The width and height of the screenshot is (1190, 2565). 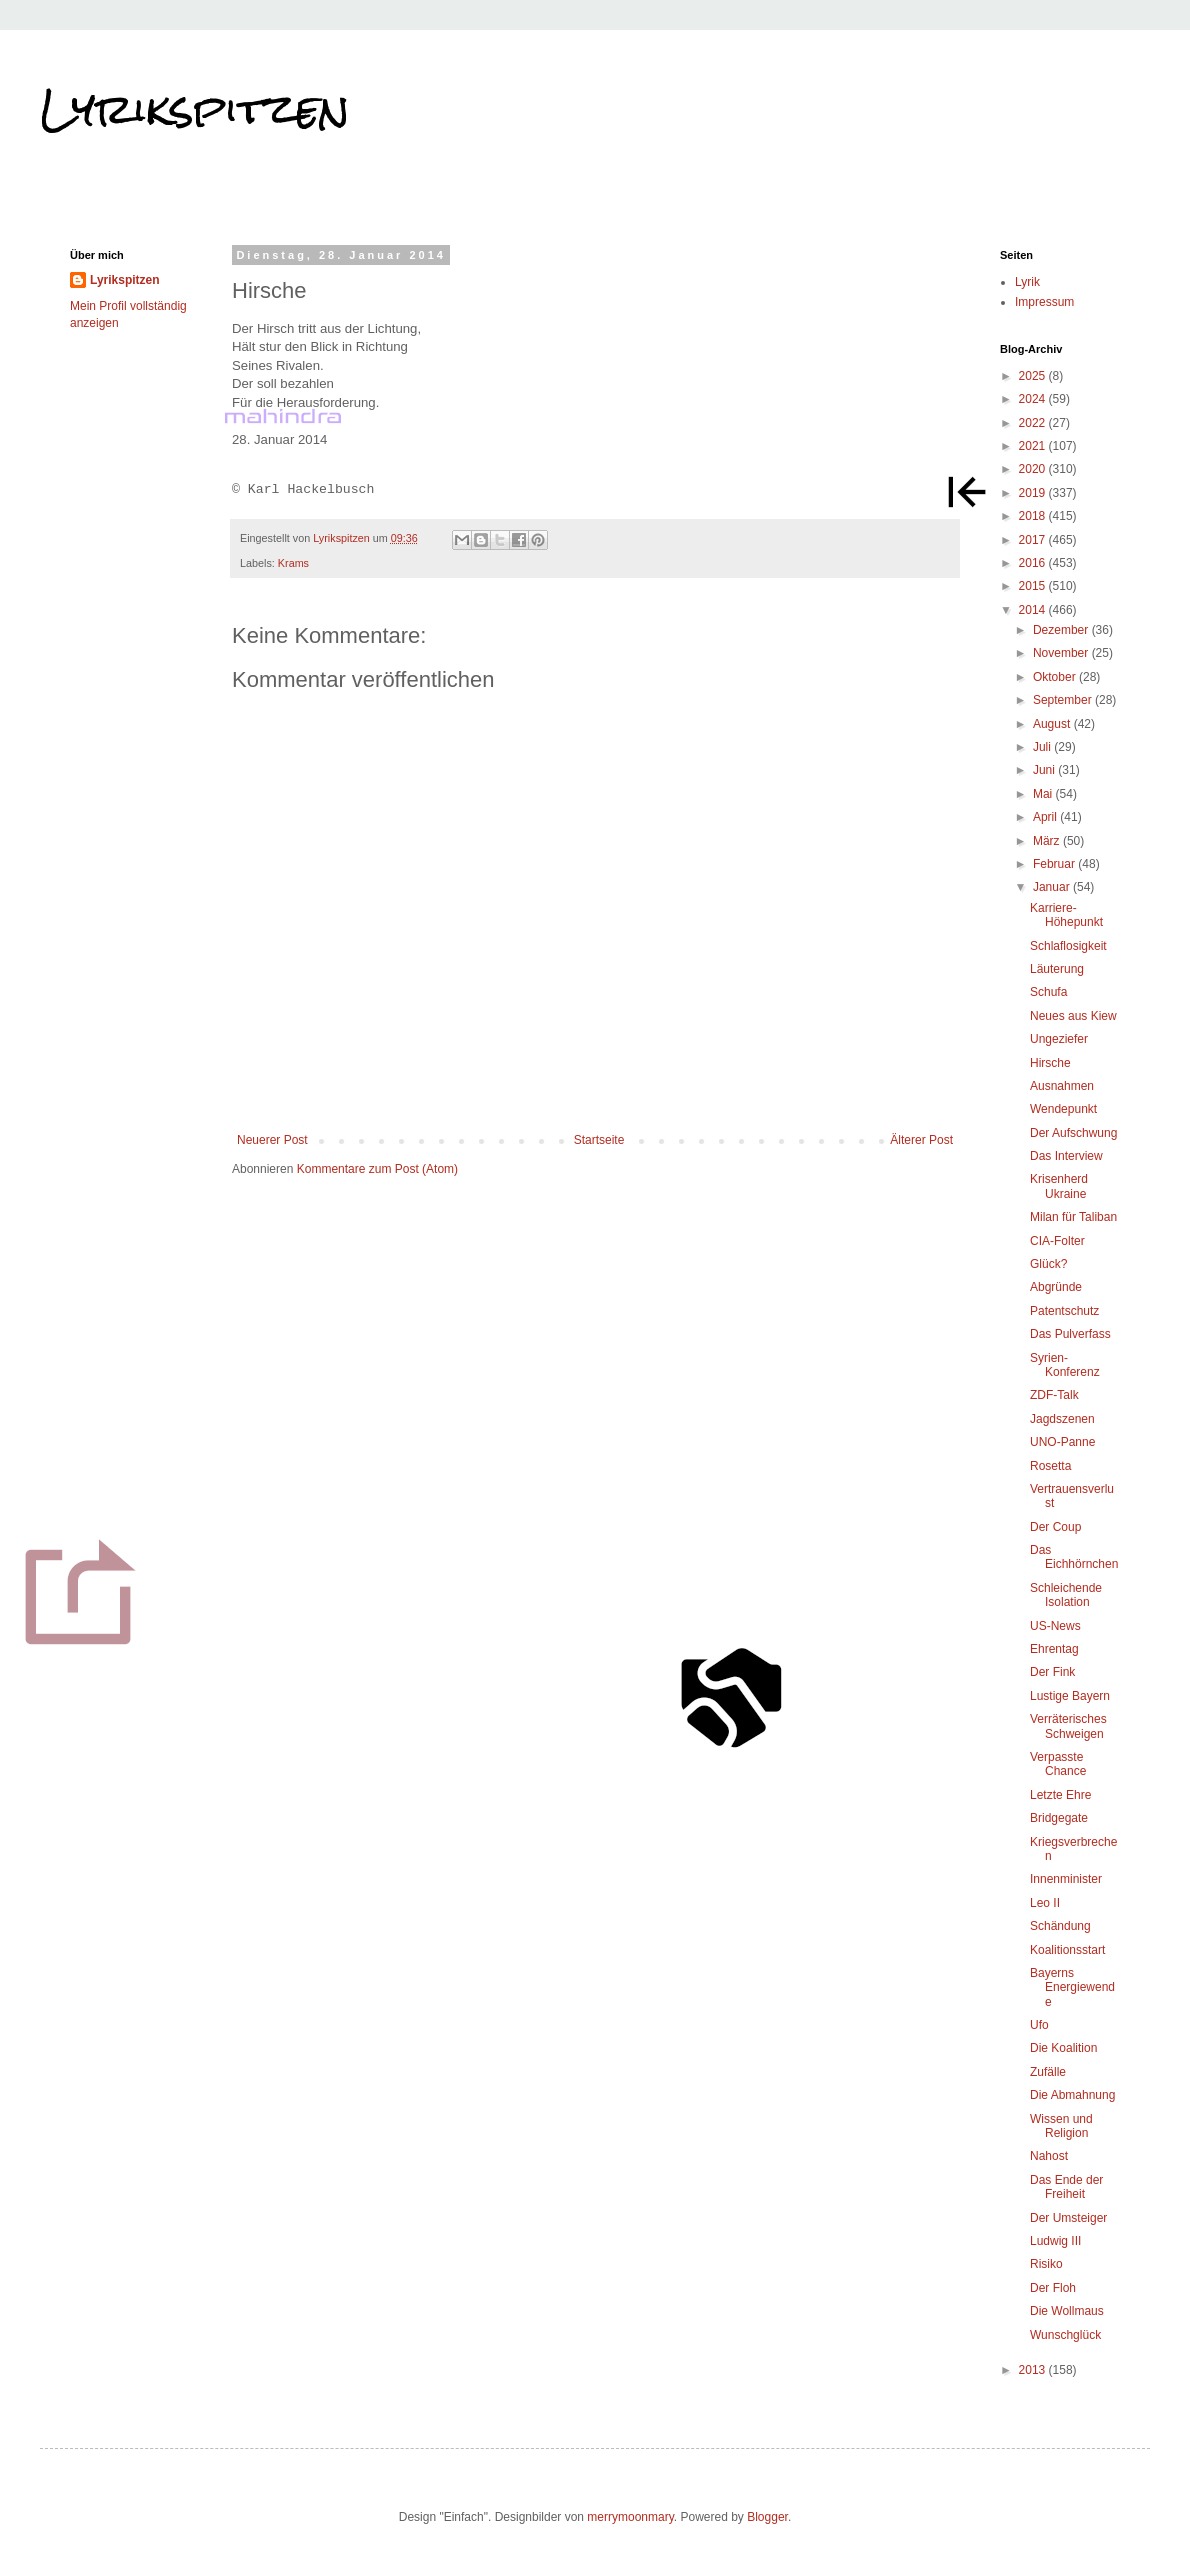 I want to click on share content to another app or platform, so click(x=78, y=1597).